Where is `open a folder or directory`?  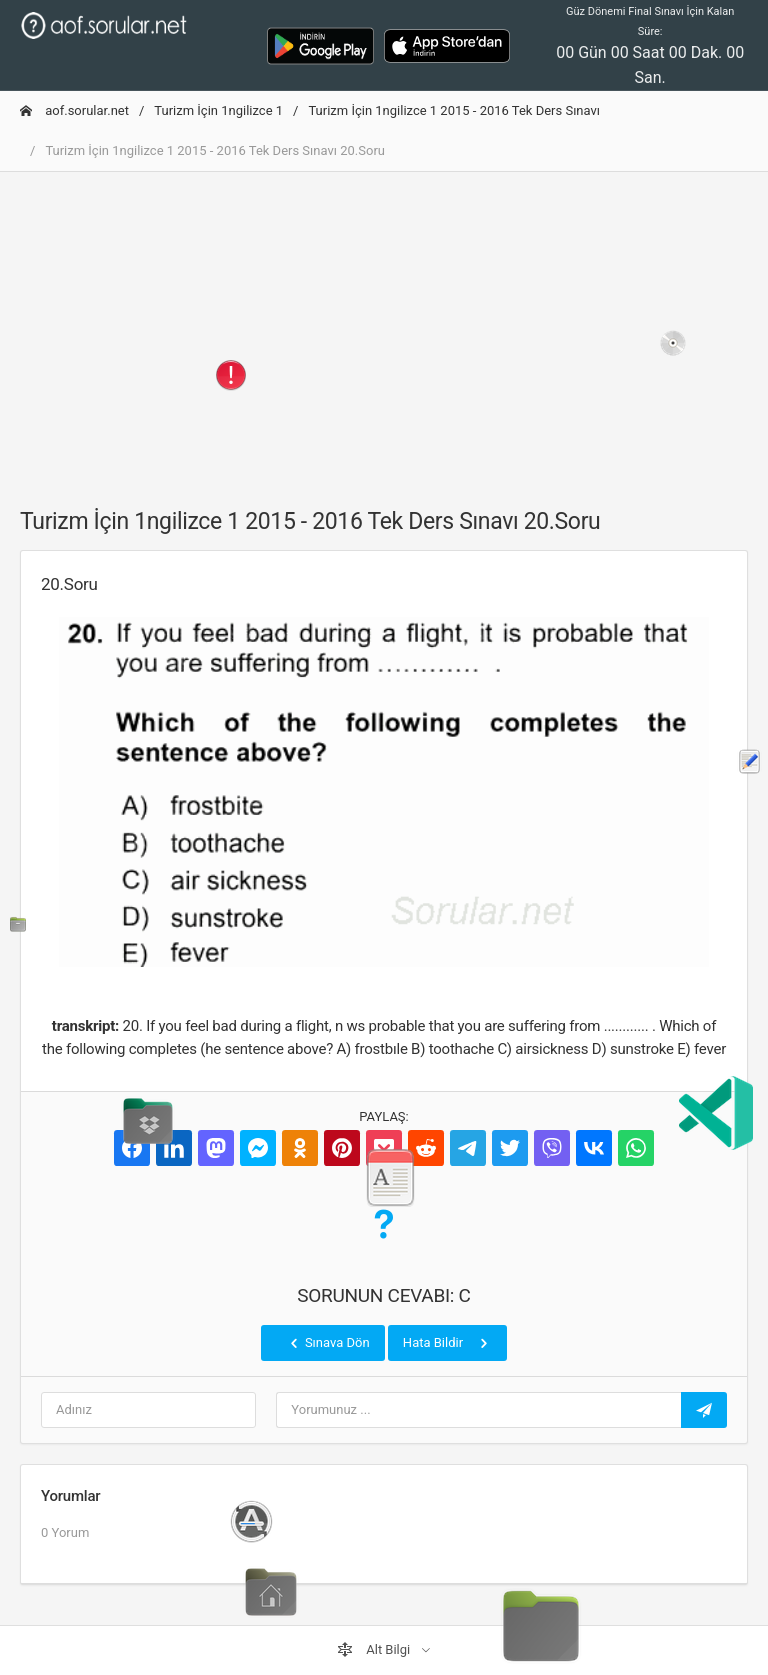 open a folder or directory is located at coordinates (541, 1626).